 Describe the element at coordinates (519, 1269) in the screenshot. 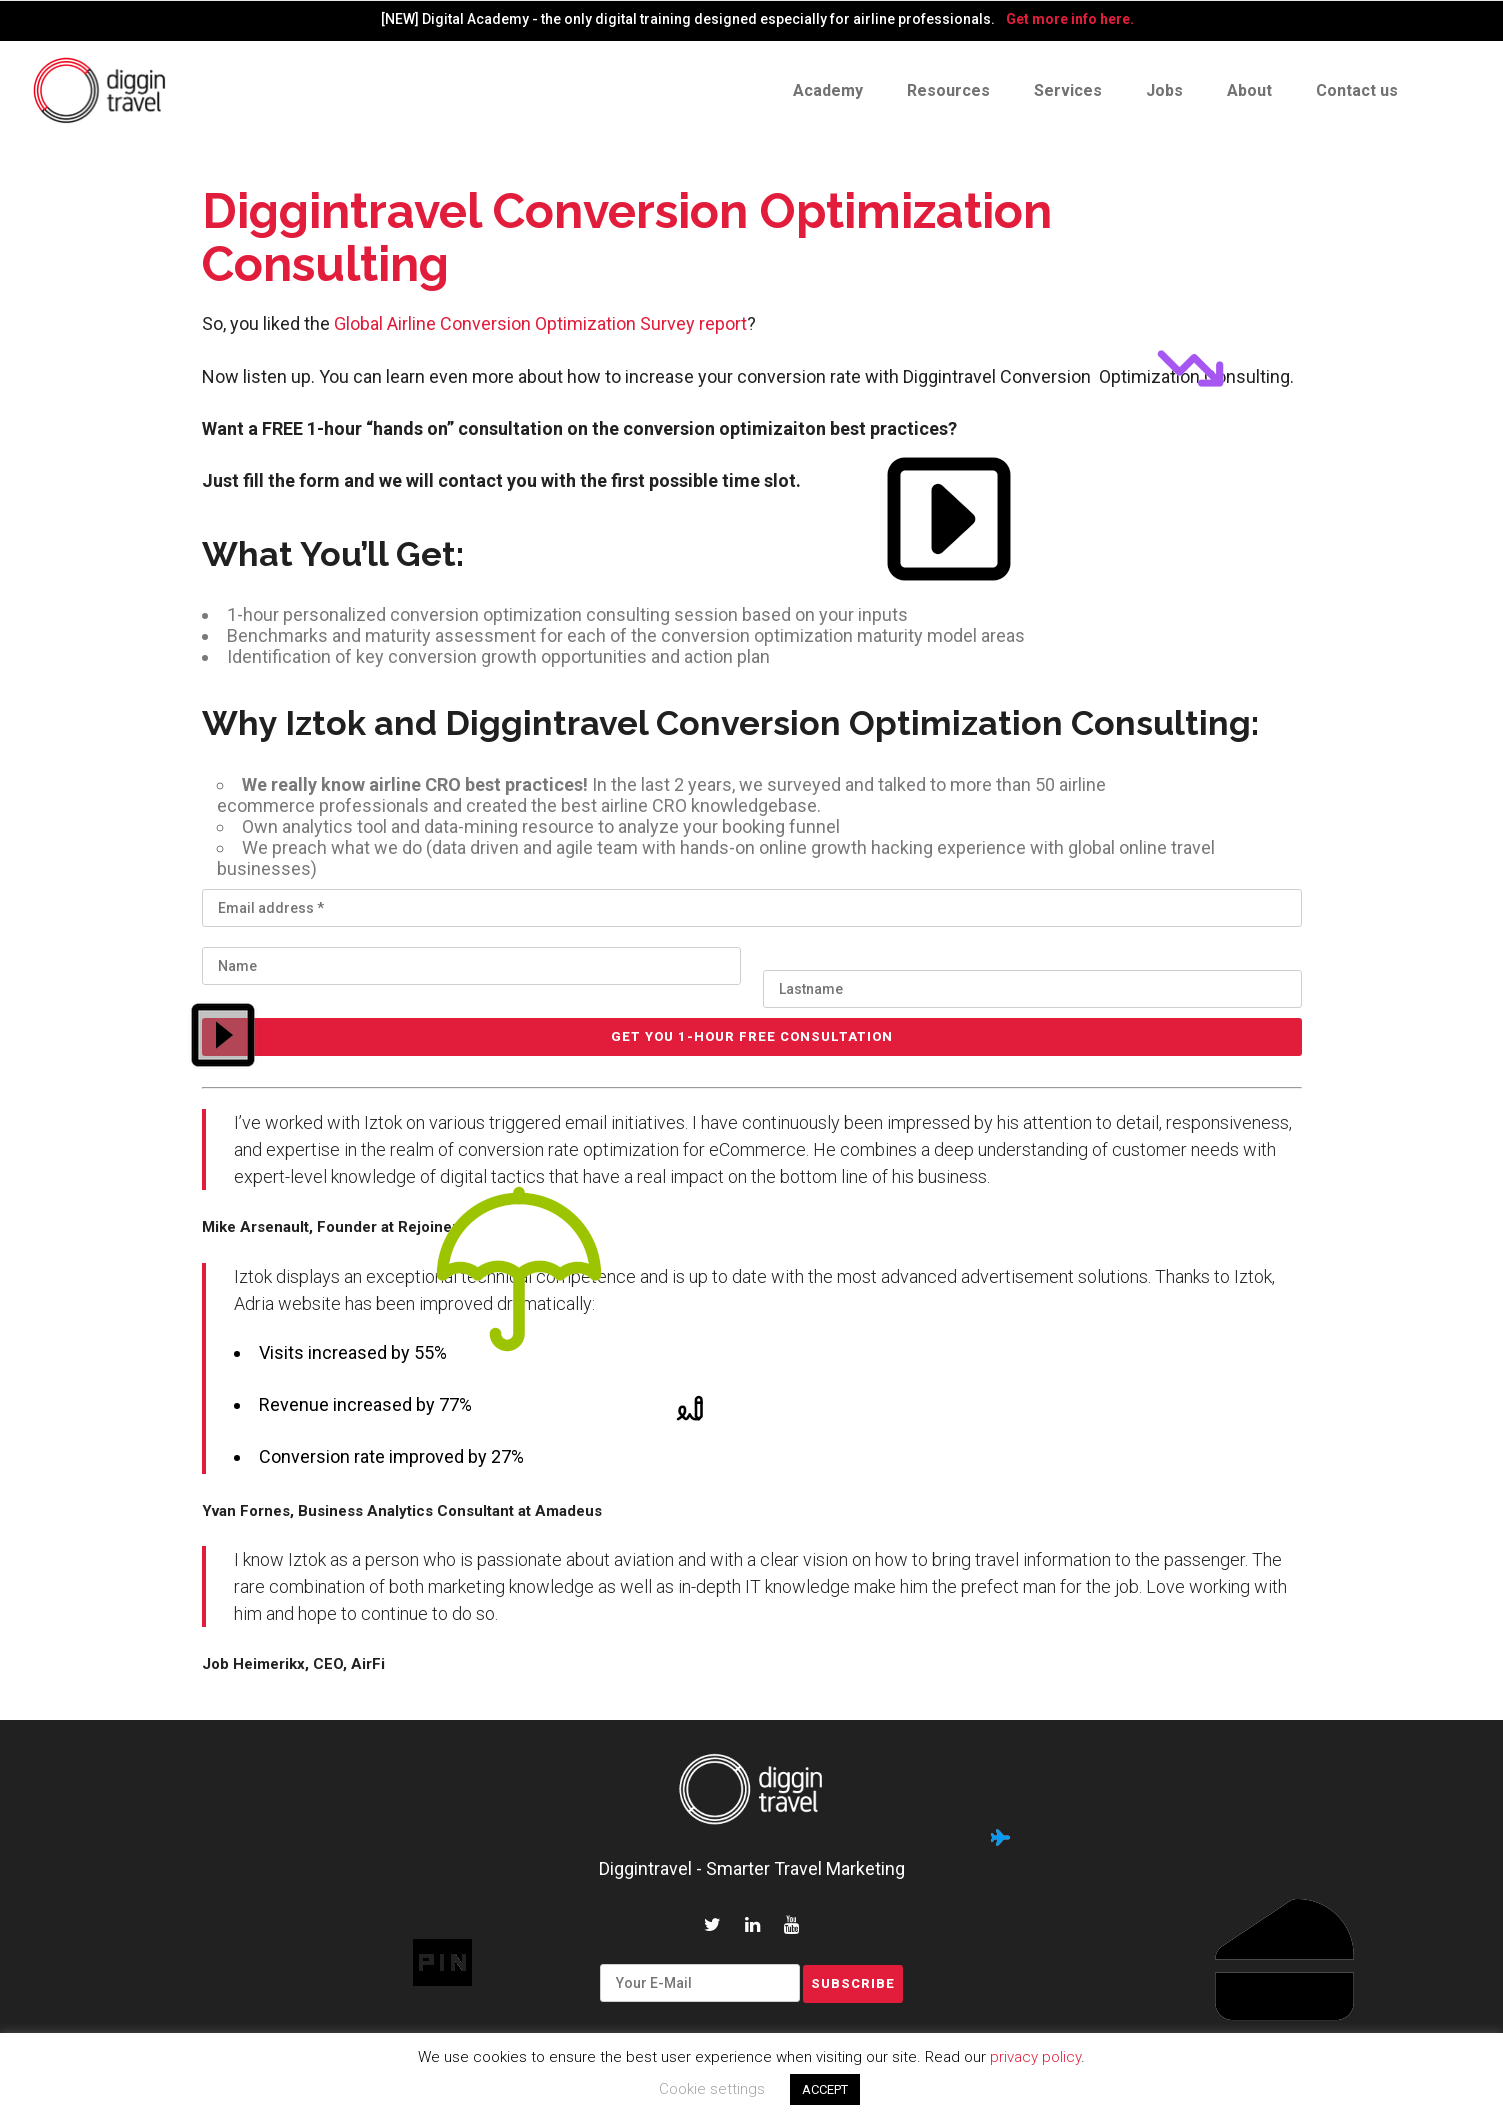

I see `view weather protection or rain forecast` at that location.